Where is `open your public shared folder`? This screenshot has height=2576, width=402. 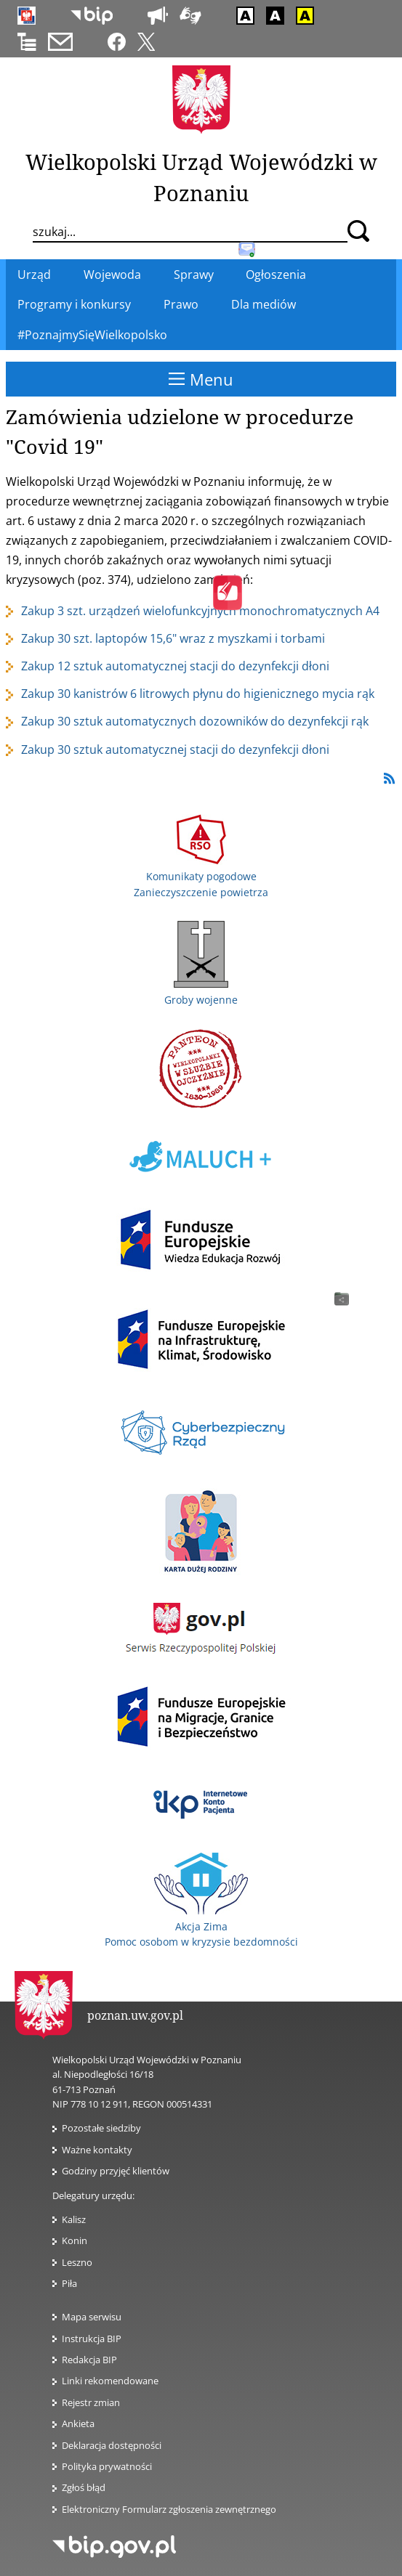 open your public shared folder is located at coordinates (342, 1299).